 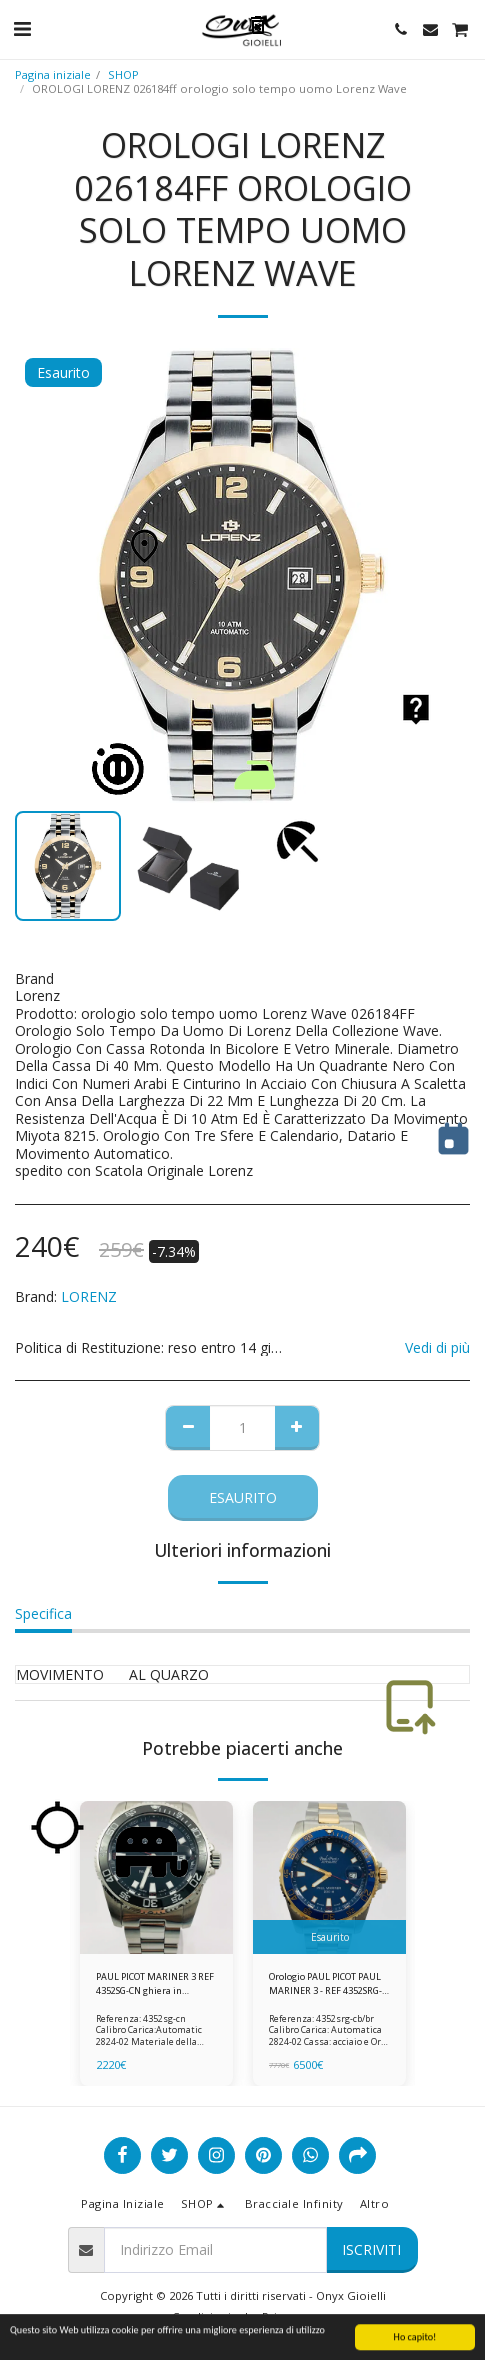 What do you see at coordinates (144, 546) in the screenshot?
I see `view or select a location on the map` at bounding box center [144, 546].